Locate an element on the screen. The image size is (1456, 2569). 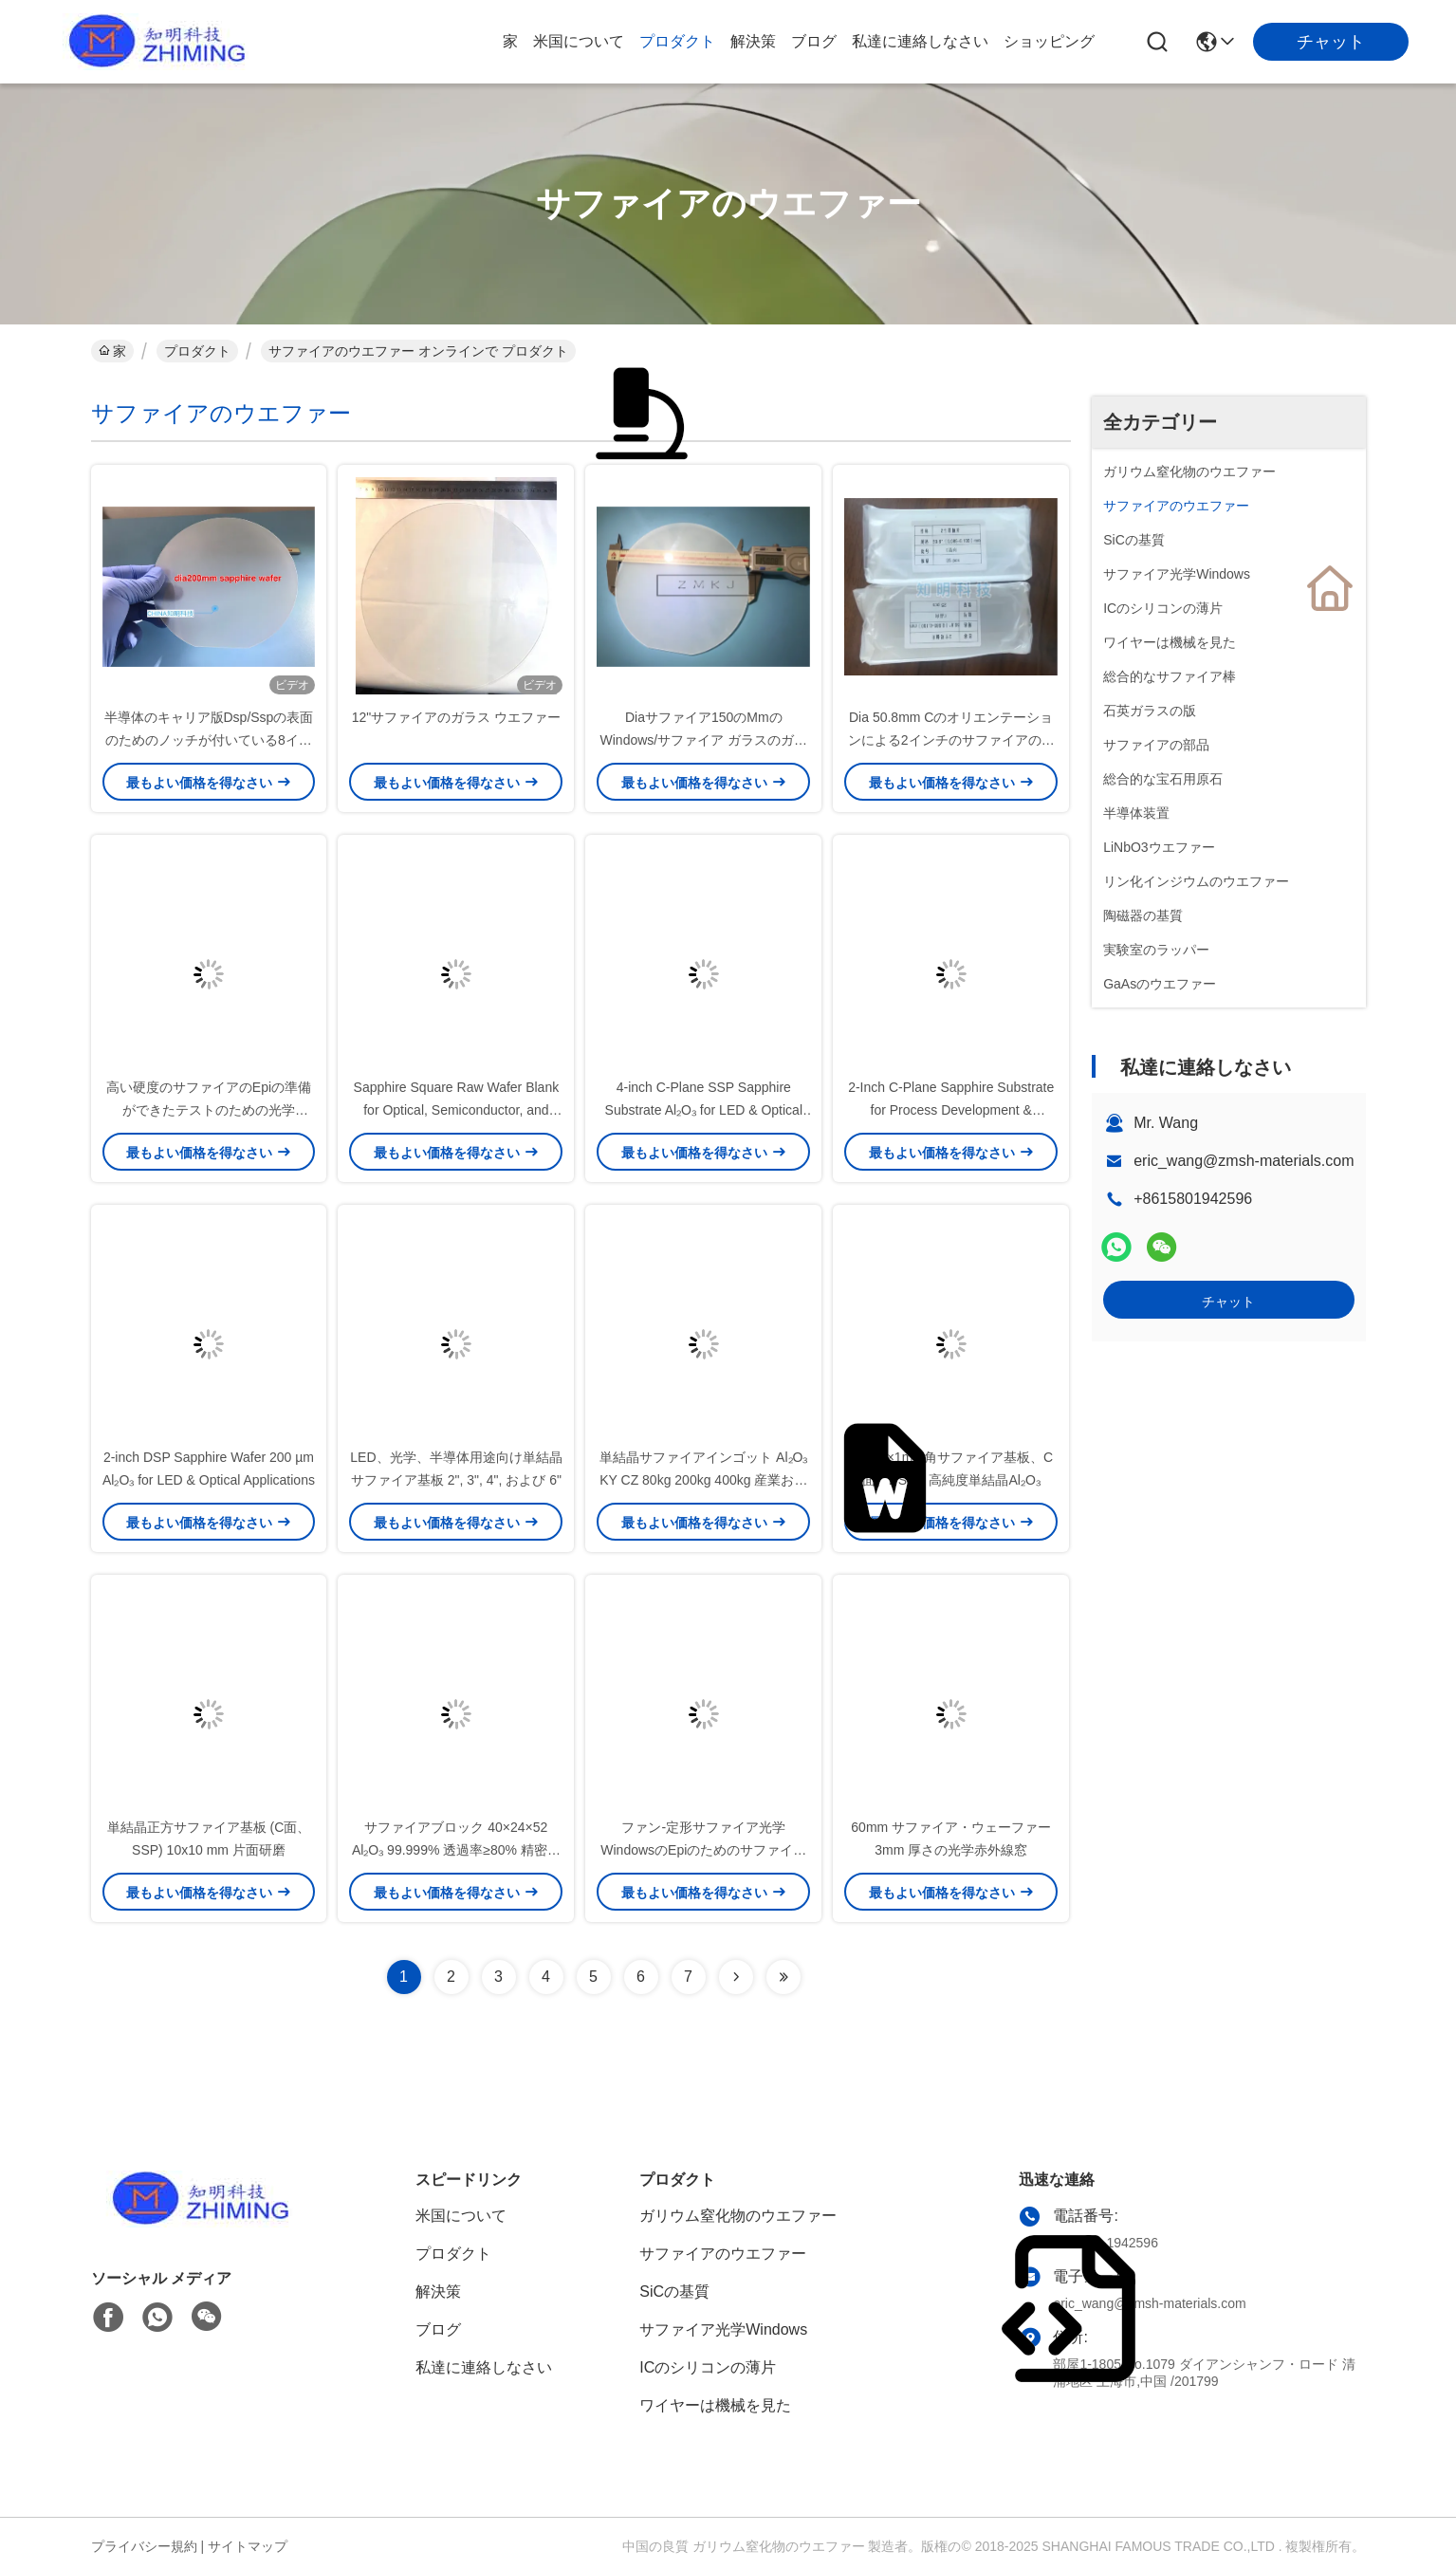
navigate to home screen is located at coordinates (1330, 588).